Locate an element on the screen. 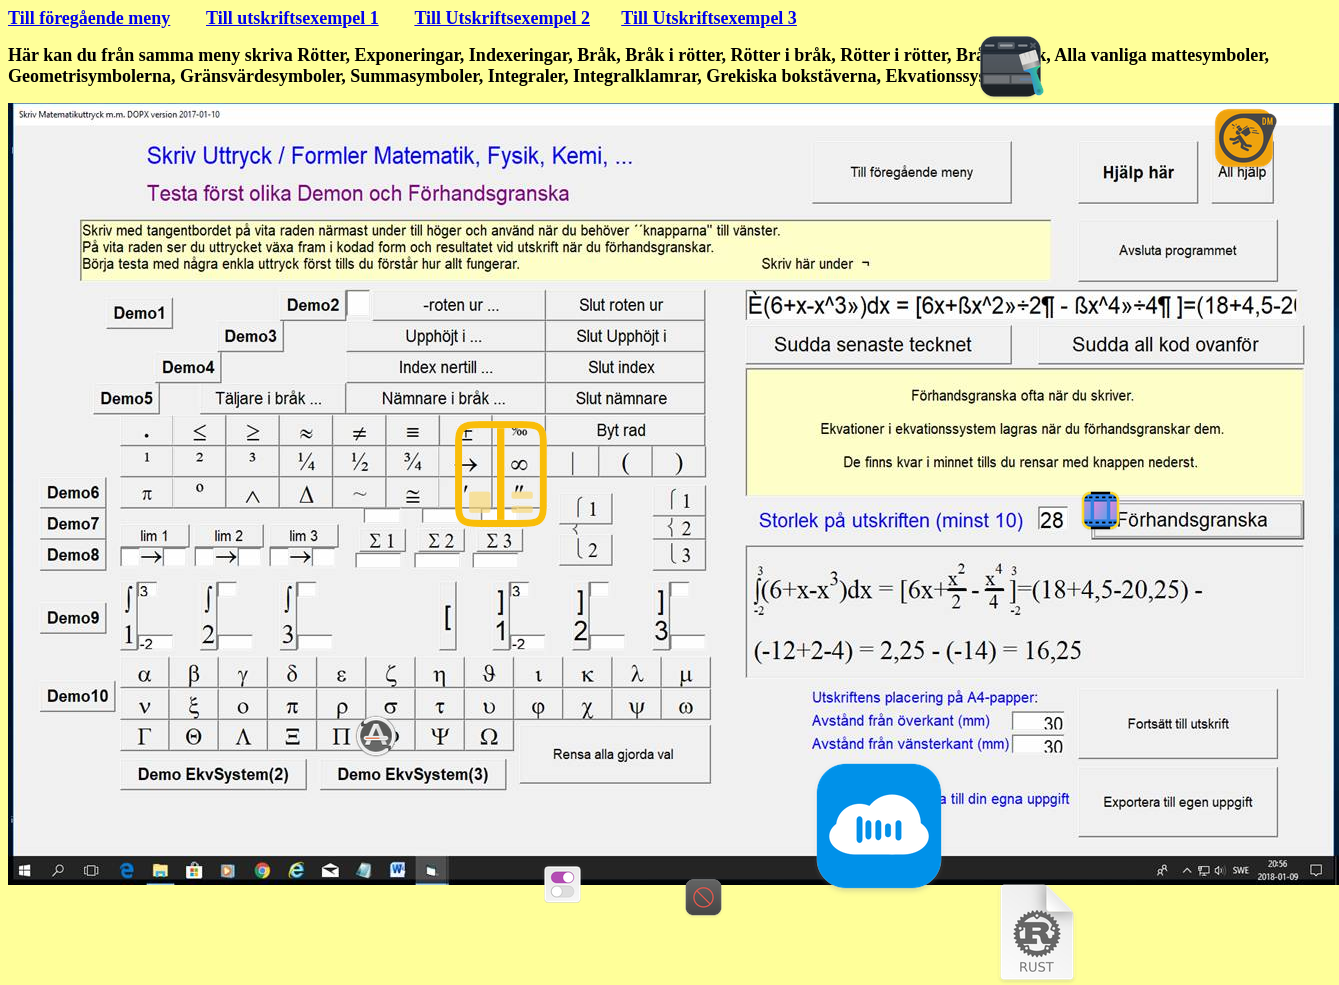 The width and height of the screenshot is (1339, 985). open the packages app is located at coordinates (504, 470).